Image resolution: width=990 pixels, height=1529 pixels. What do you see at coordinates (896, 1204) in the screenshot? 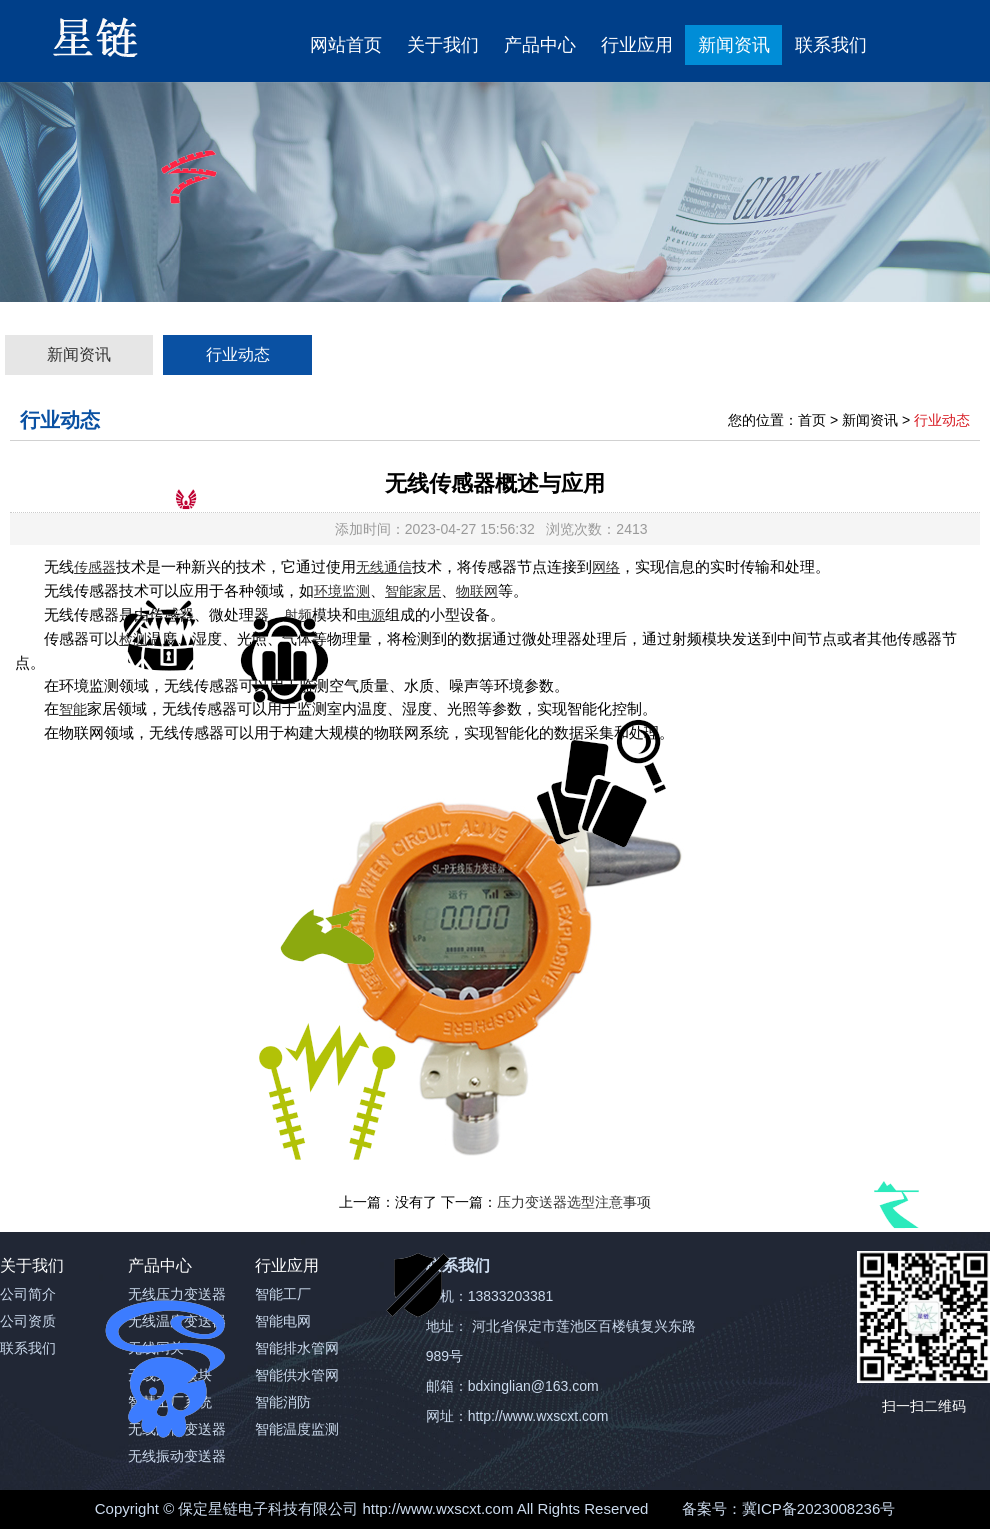
I see `start a road trip or journey mode` at bounding box center [896, 1204].